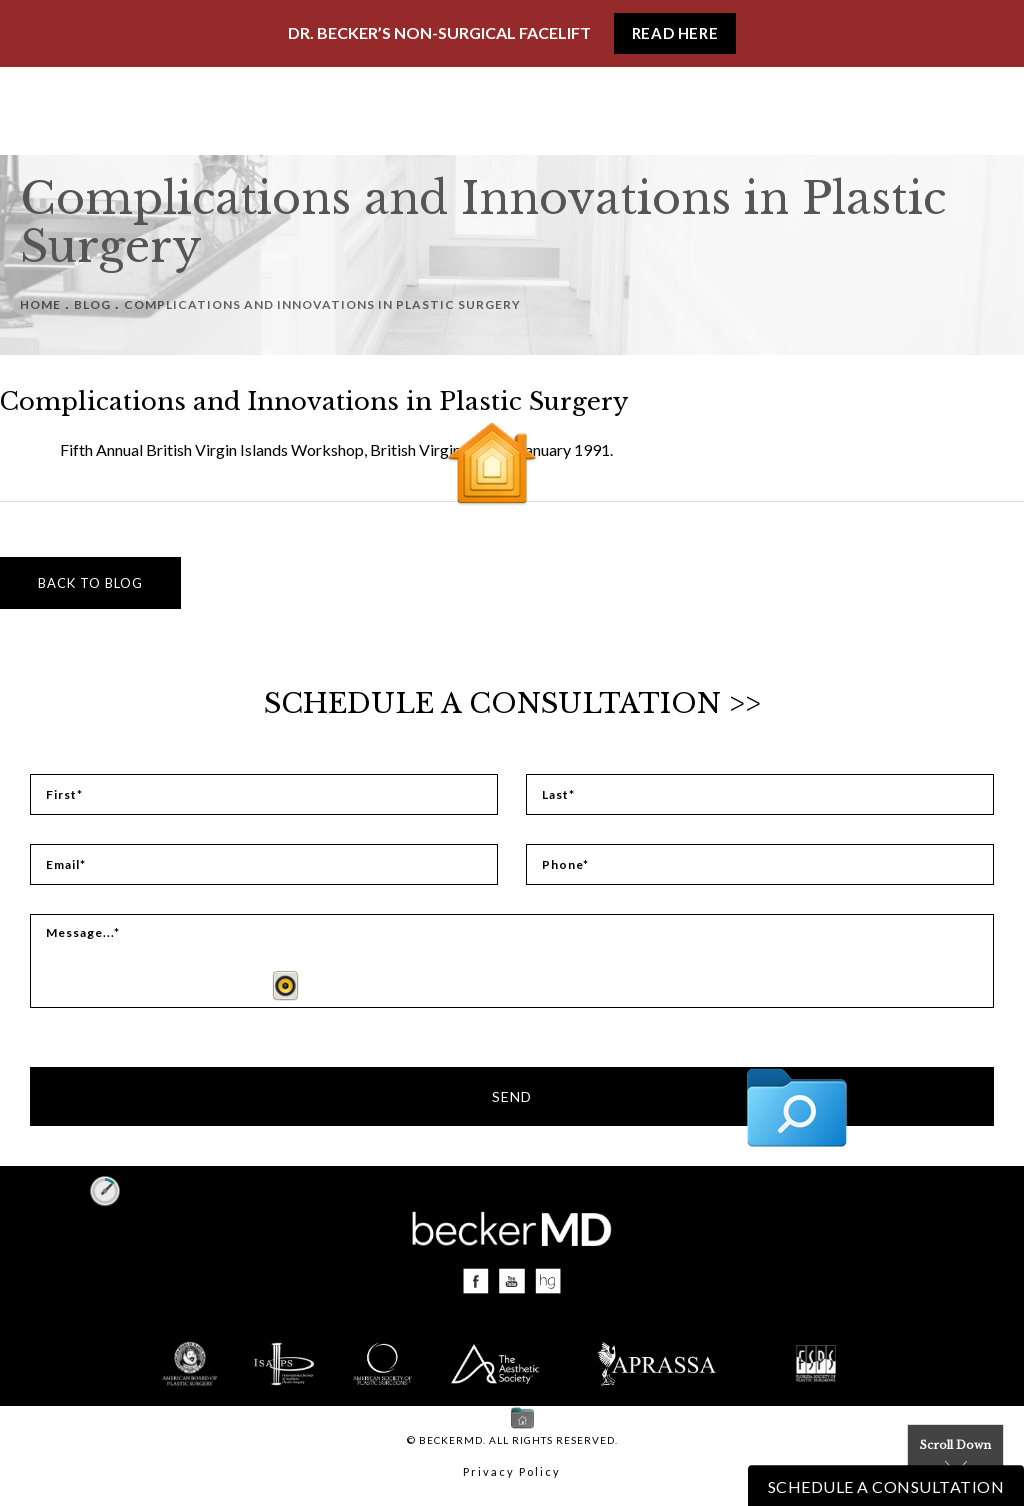  What do you see at coordinates (285, 985) in the screenshot?
I see `open Rhythmbox music player` at bounding box center [285, 985].